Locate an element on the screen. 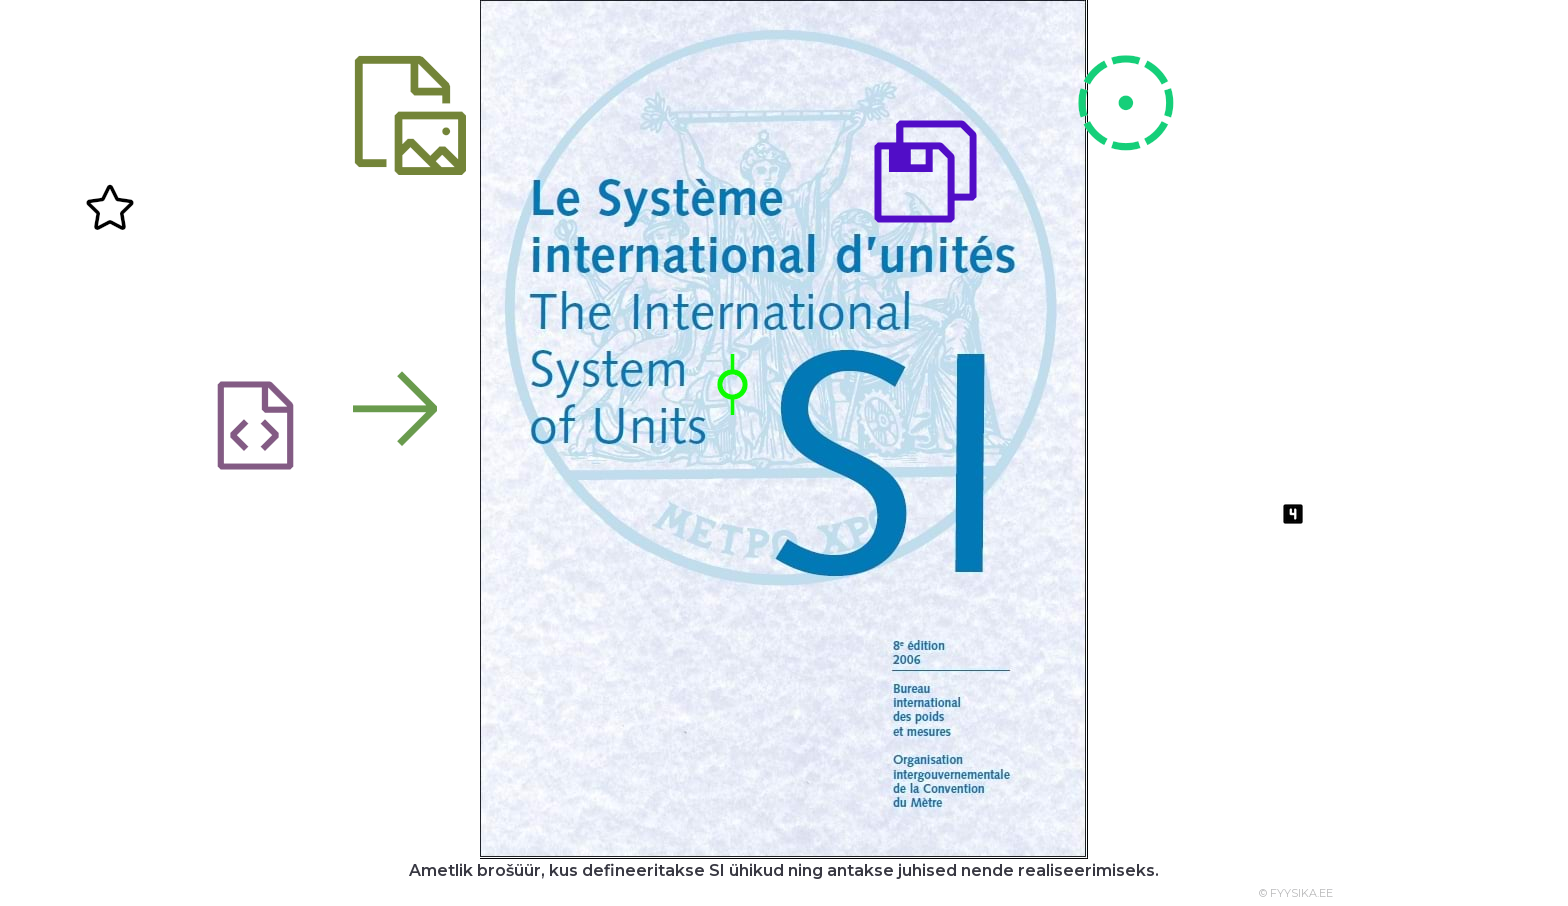 Image resolution: width=1568 pixels, height=906 pixels. view commit history is located at coordinates (732, 384).